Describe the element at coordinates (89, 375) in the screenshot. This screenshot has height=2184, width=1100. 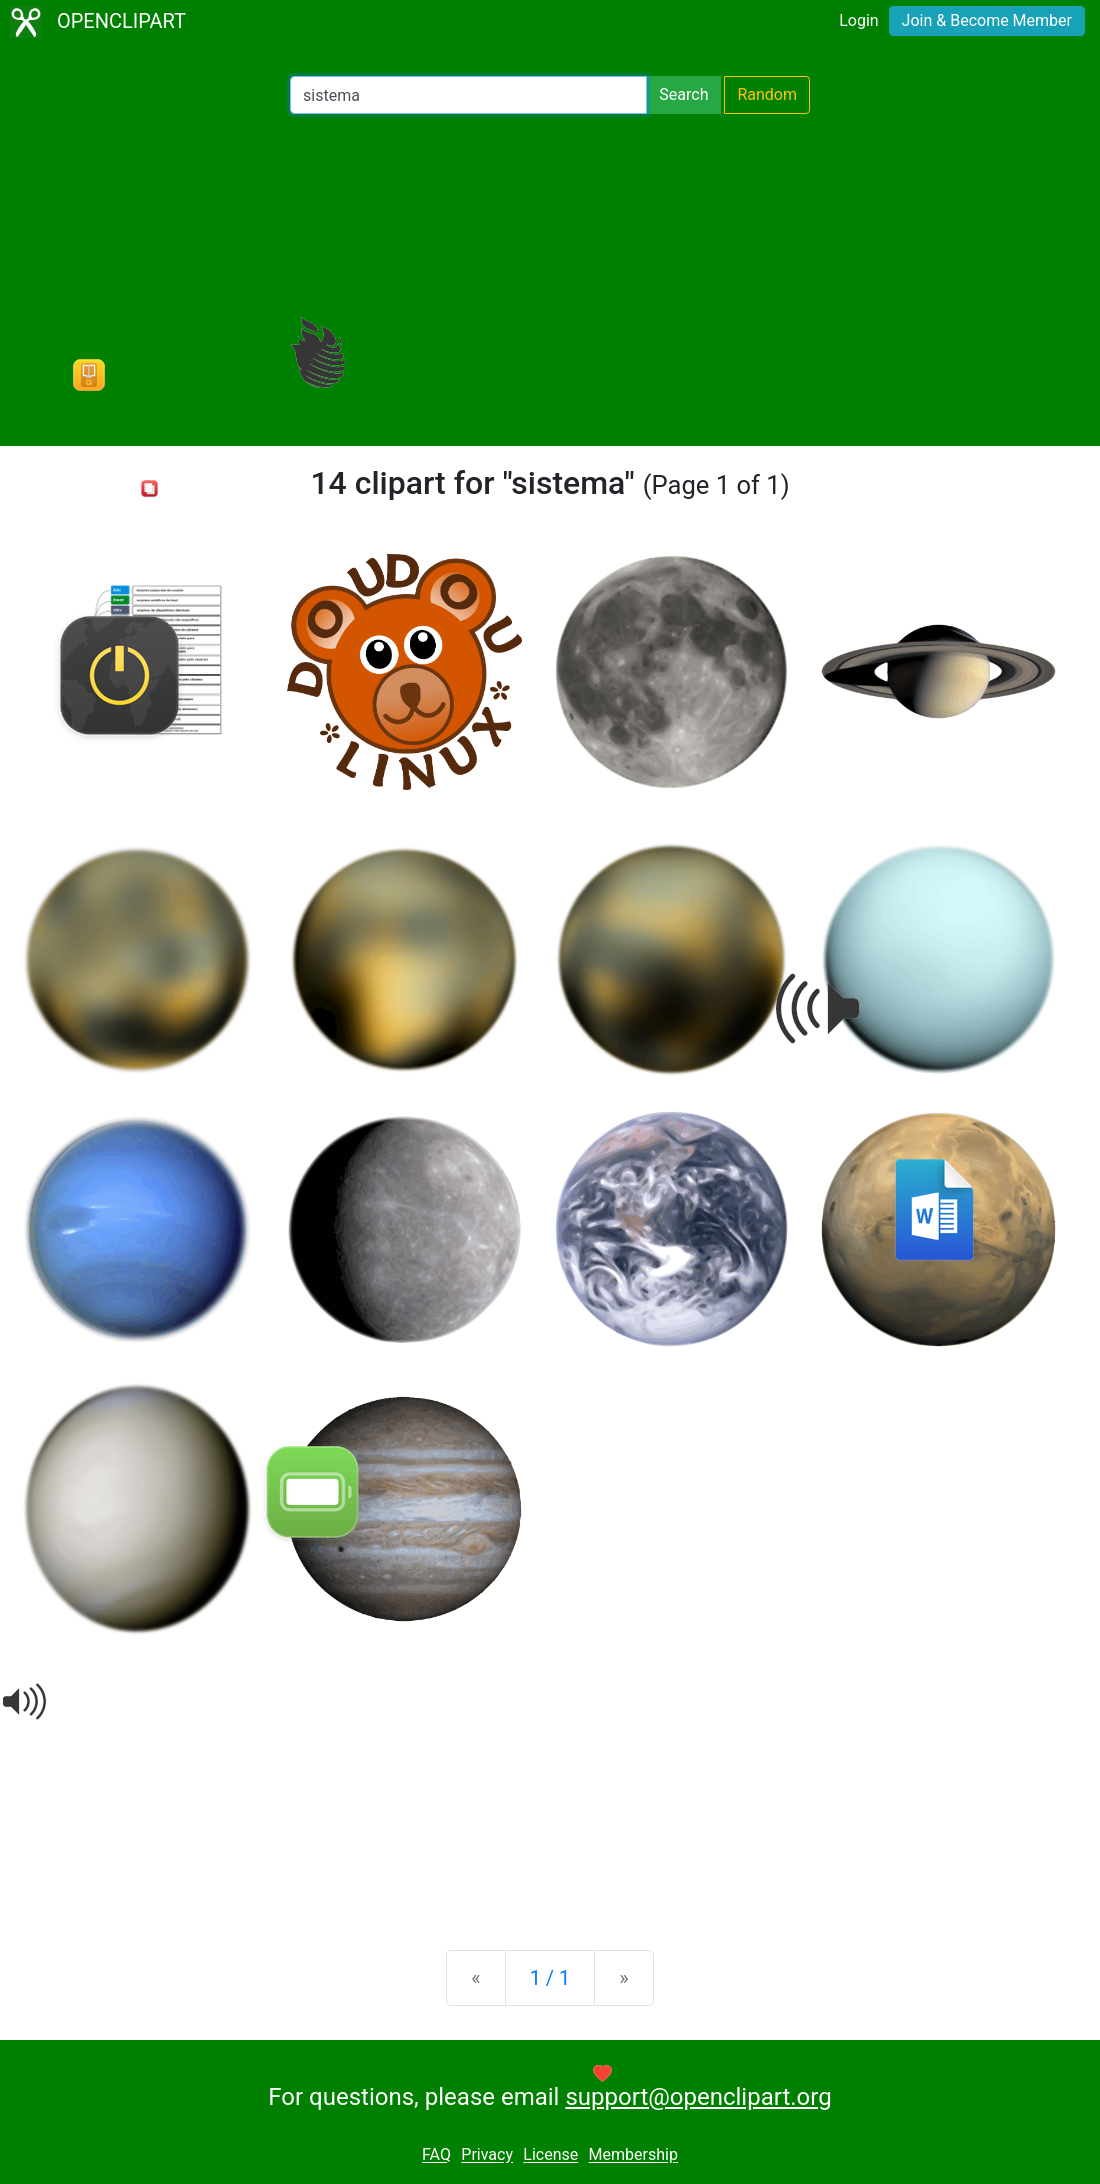
I see `open Piper mouse configuration app` at that location.